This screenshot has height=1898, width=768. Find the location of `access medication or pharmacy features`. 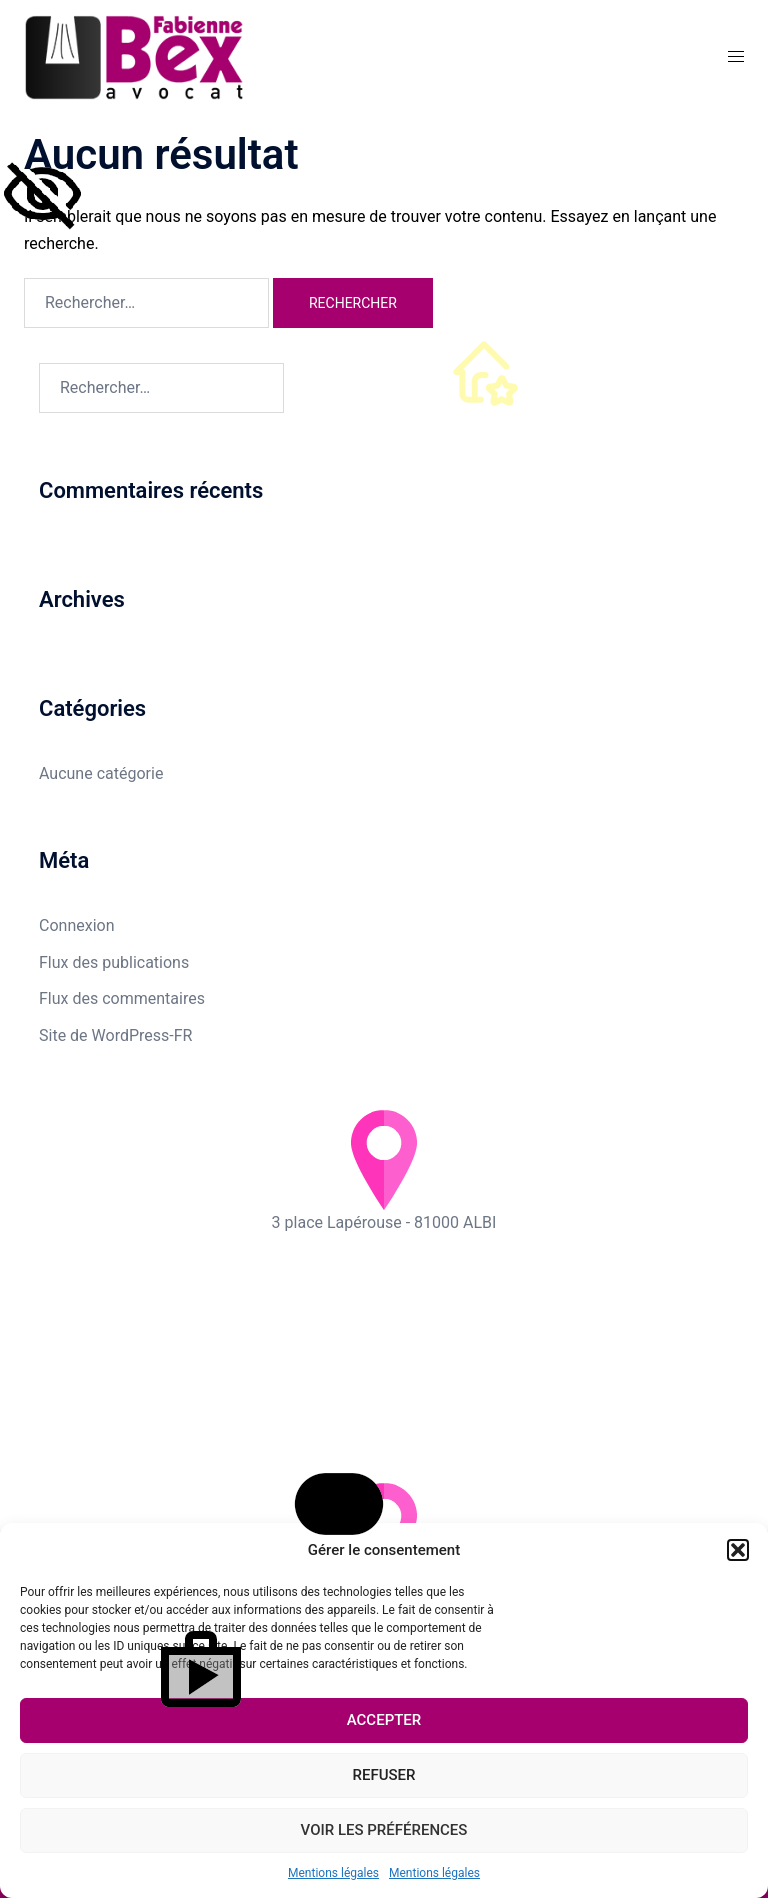

access medication or pharmacy features is located at coordinates (339, 1504).